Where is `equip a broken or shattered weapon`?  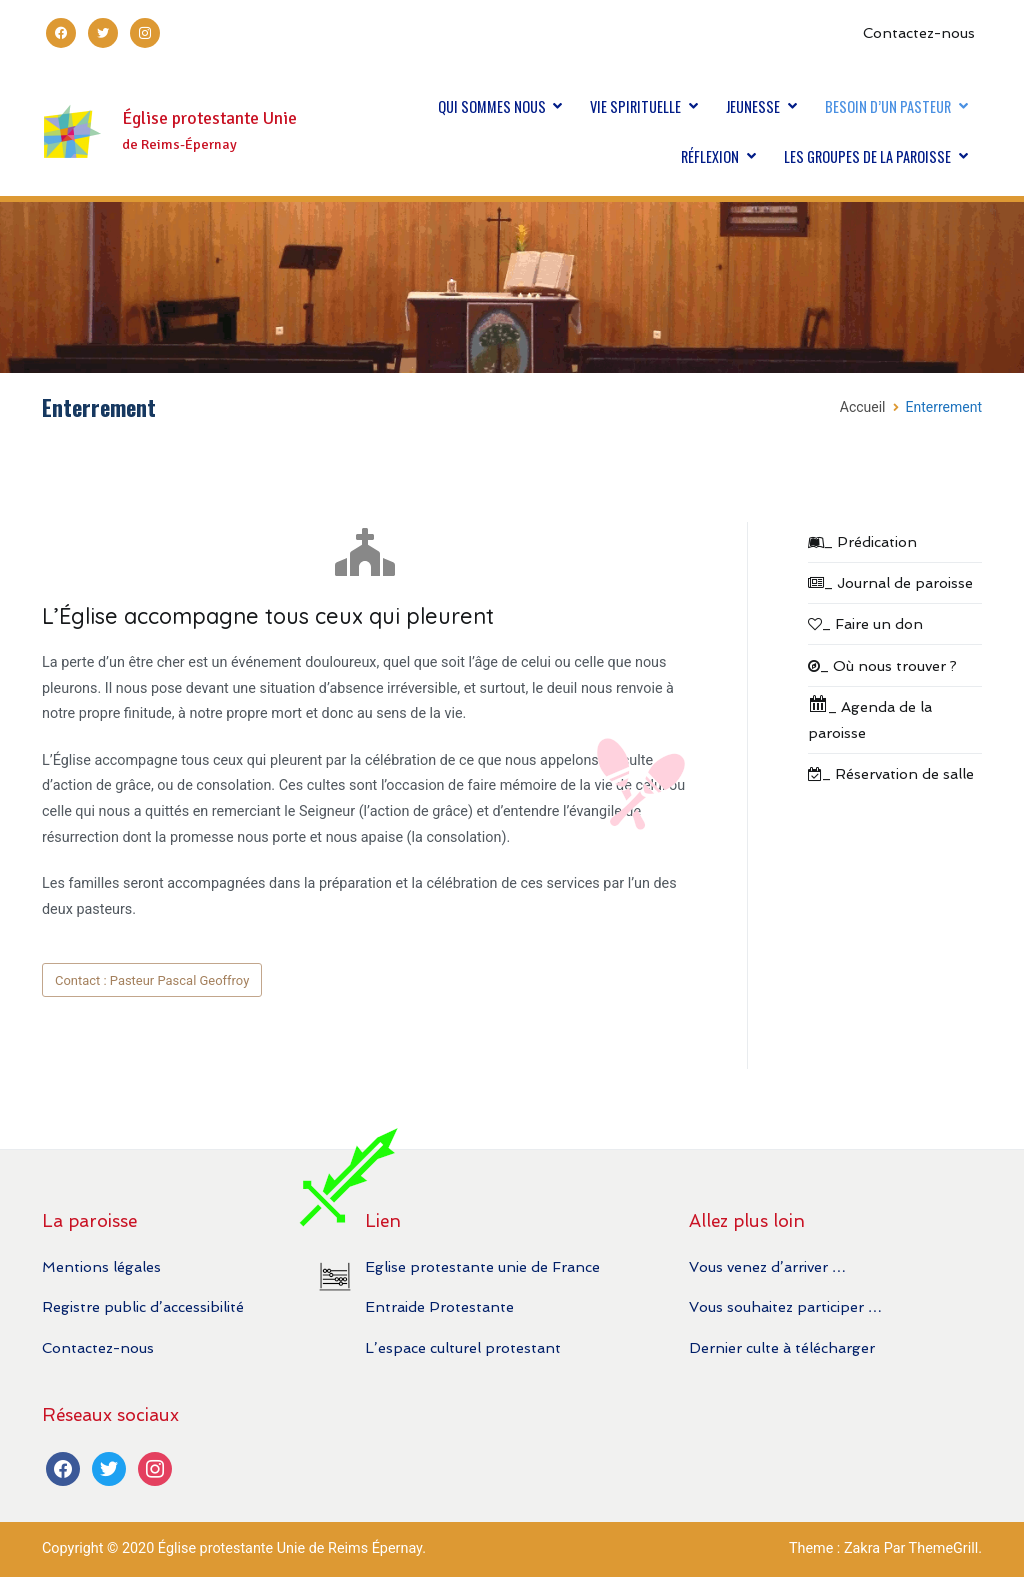
equip a broken or shattered weapon is located at coordinates (347, 1178).